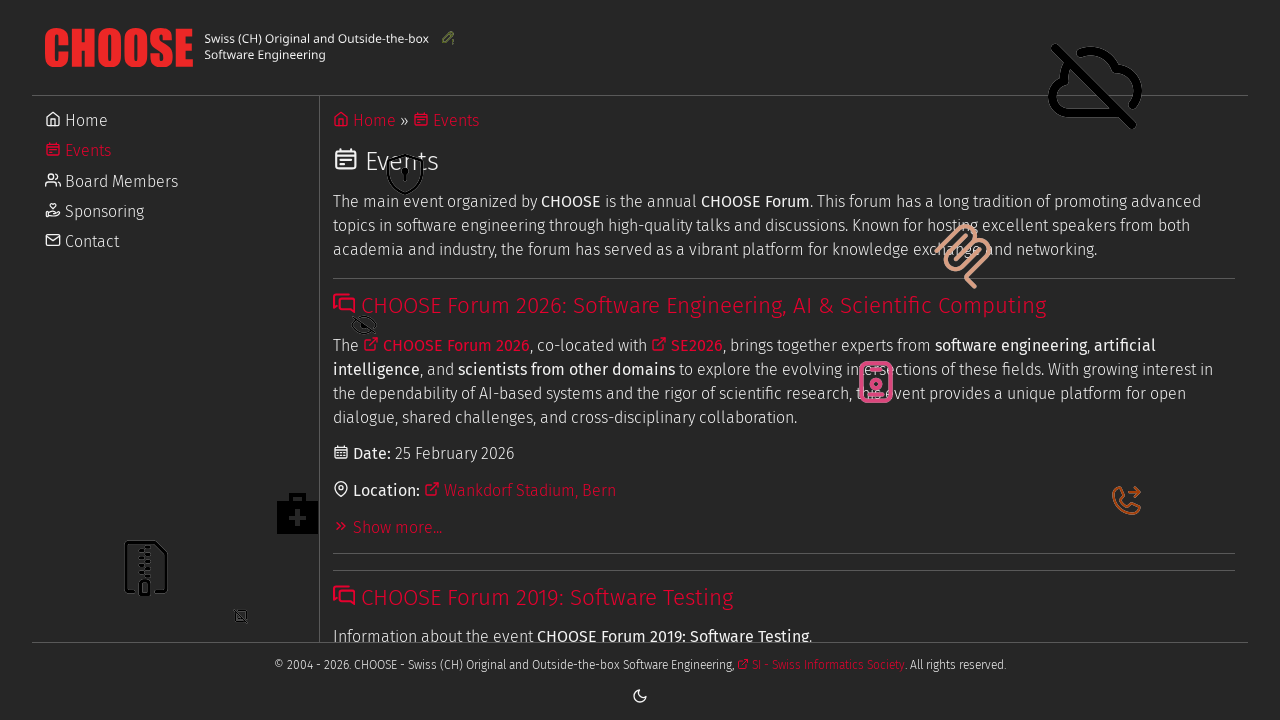 The height and width of the screenshot is (720, 1280). Describe the element at coordinates (405, 174) in the screenshot. I see `view security or privacy settings` at that location.